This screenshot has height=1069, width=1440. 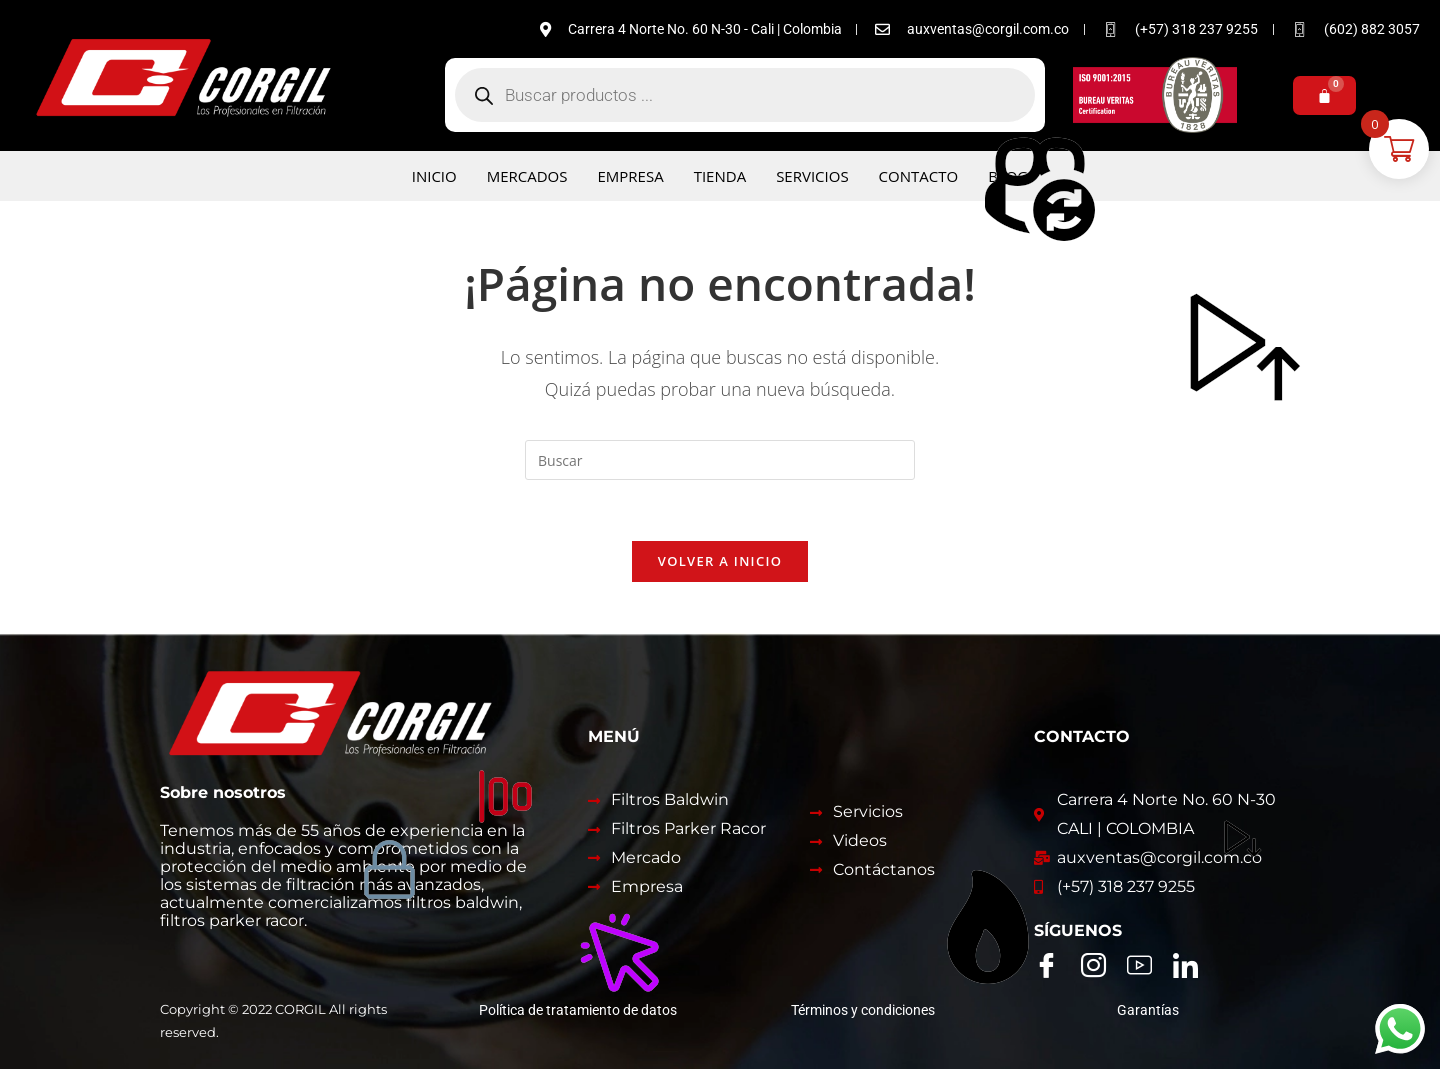 What do you see at coordinates (1244, 347) in the screenshot?
I see `run code in cell above` at bounding box center [1244, 347].